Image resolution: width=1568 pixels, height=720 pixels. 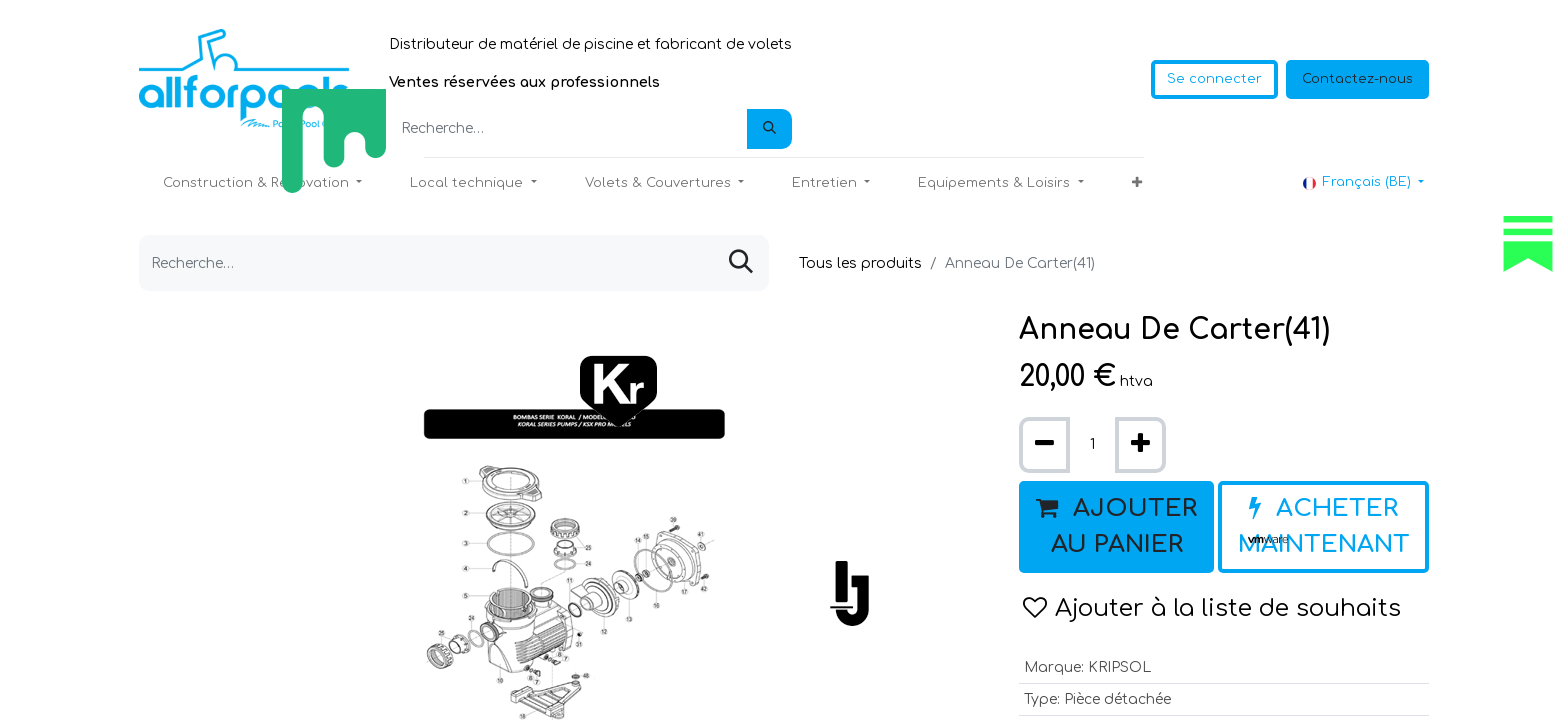 I want to click on open the Mix app, so click(x=334, y=141).